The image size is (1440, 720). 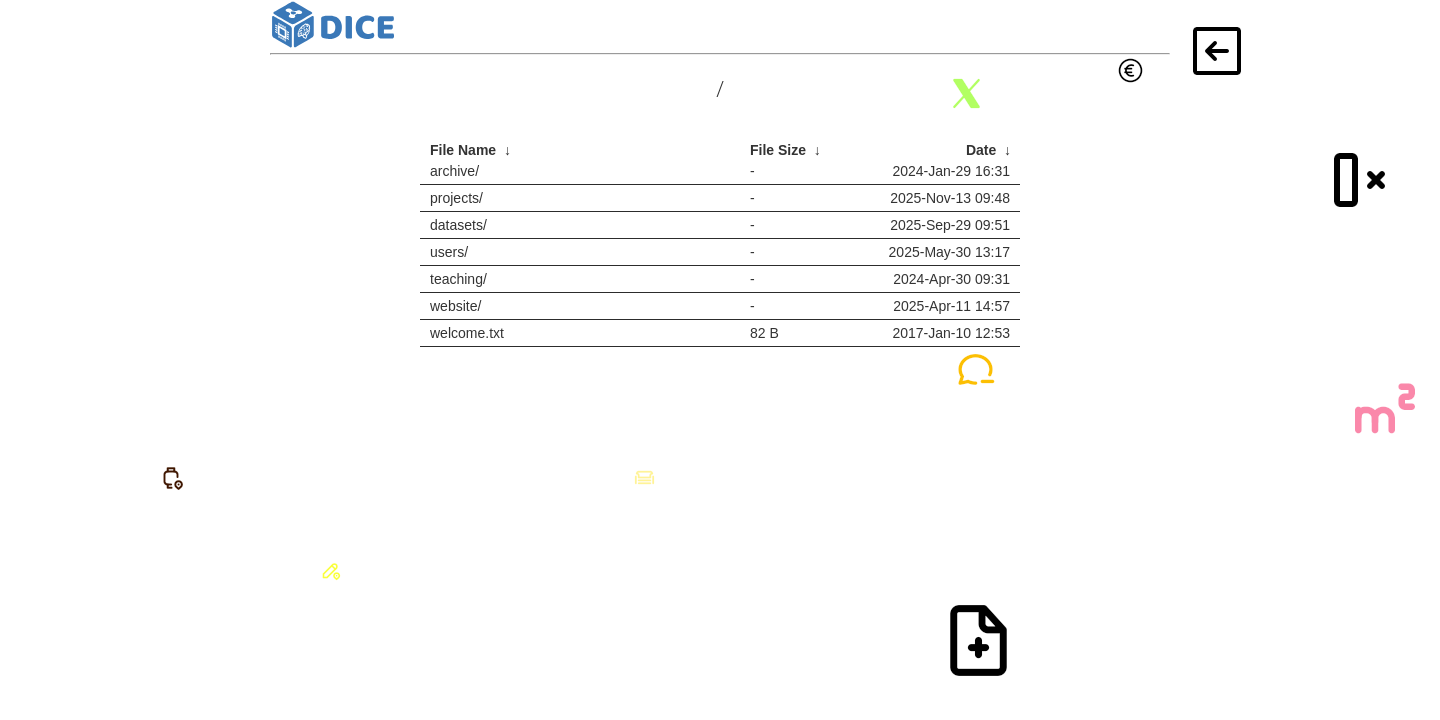 What do you see at coordinates (1130, 70) in the screenshot?
I see `view price in euros` at bounding box center [1130, 70].